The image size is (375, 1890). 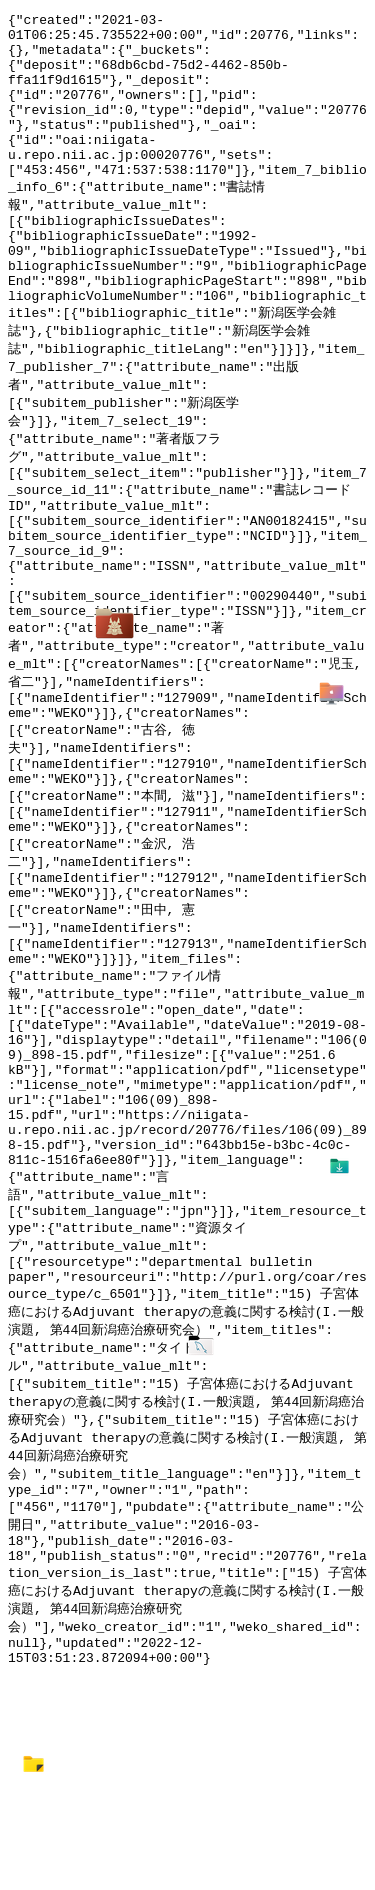 What do you see at coordinates (201, 1346) in the screenshot?
I see `open mysql database files folder` at bounding box center [201, 1346].